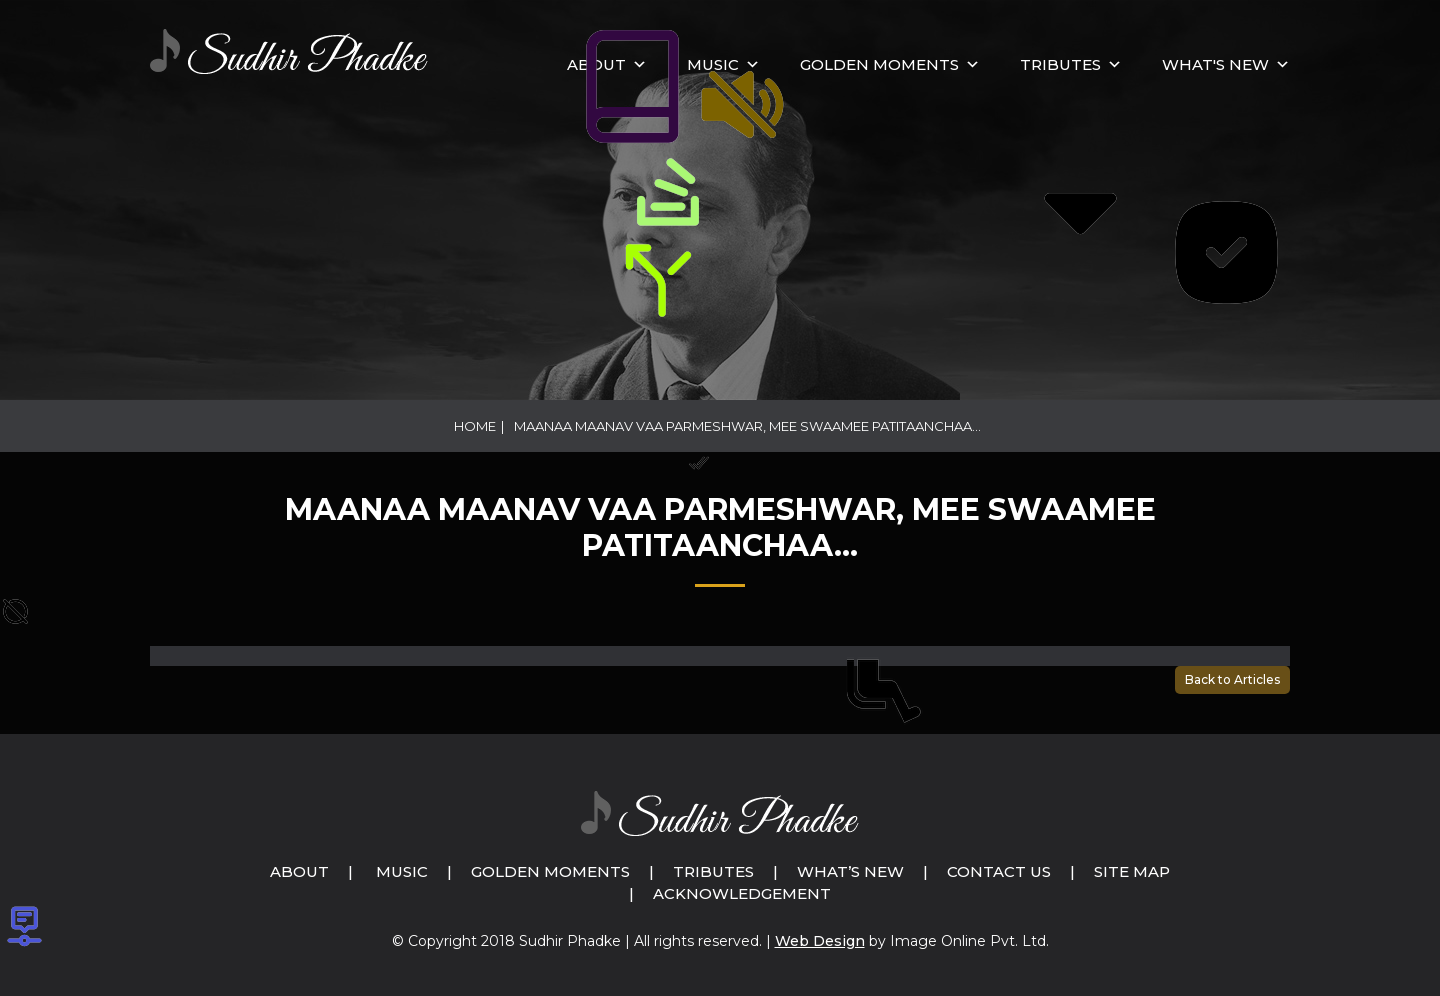 This screenshot has width=1440, height=996. I want to click on indicates a disabled or unavailable feature, so click(15, 611).